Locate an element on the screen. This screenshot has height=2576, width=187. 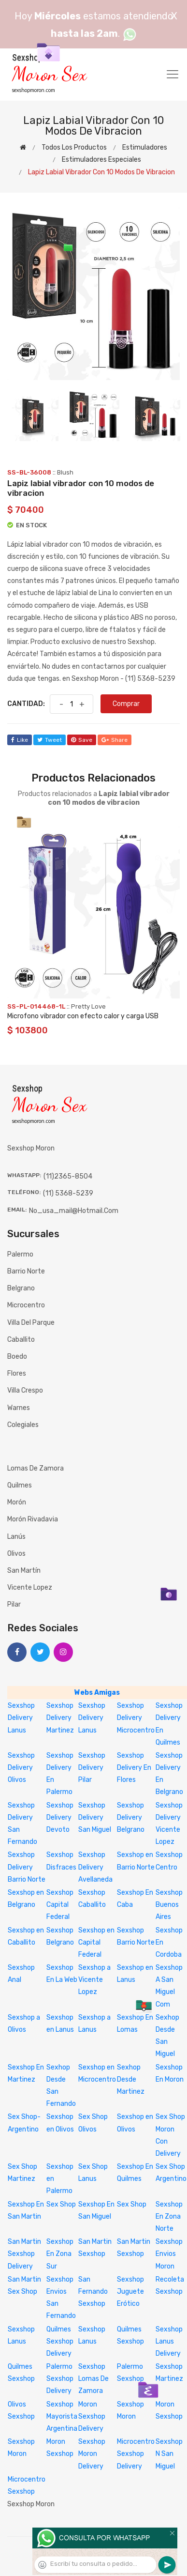
open emacs configuration files folder is located at coordinates (148, 2390).